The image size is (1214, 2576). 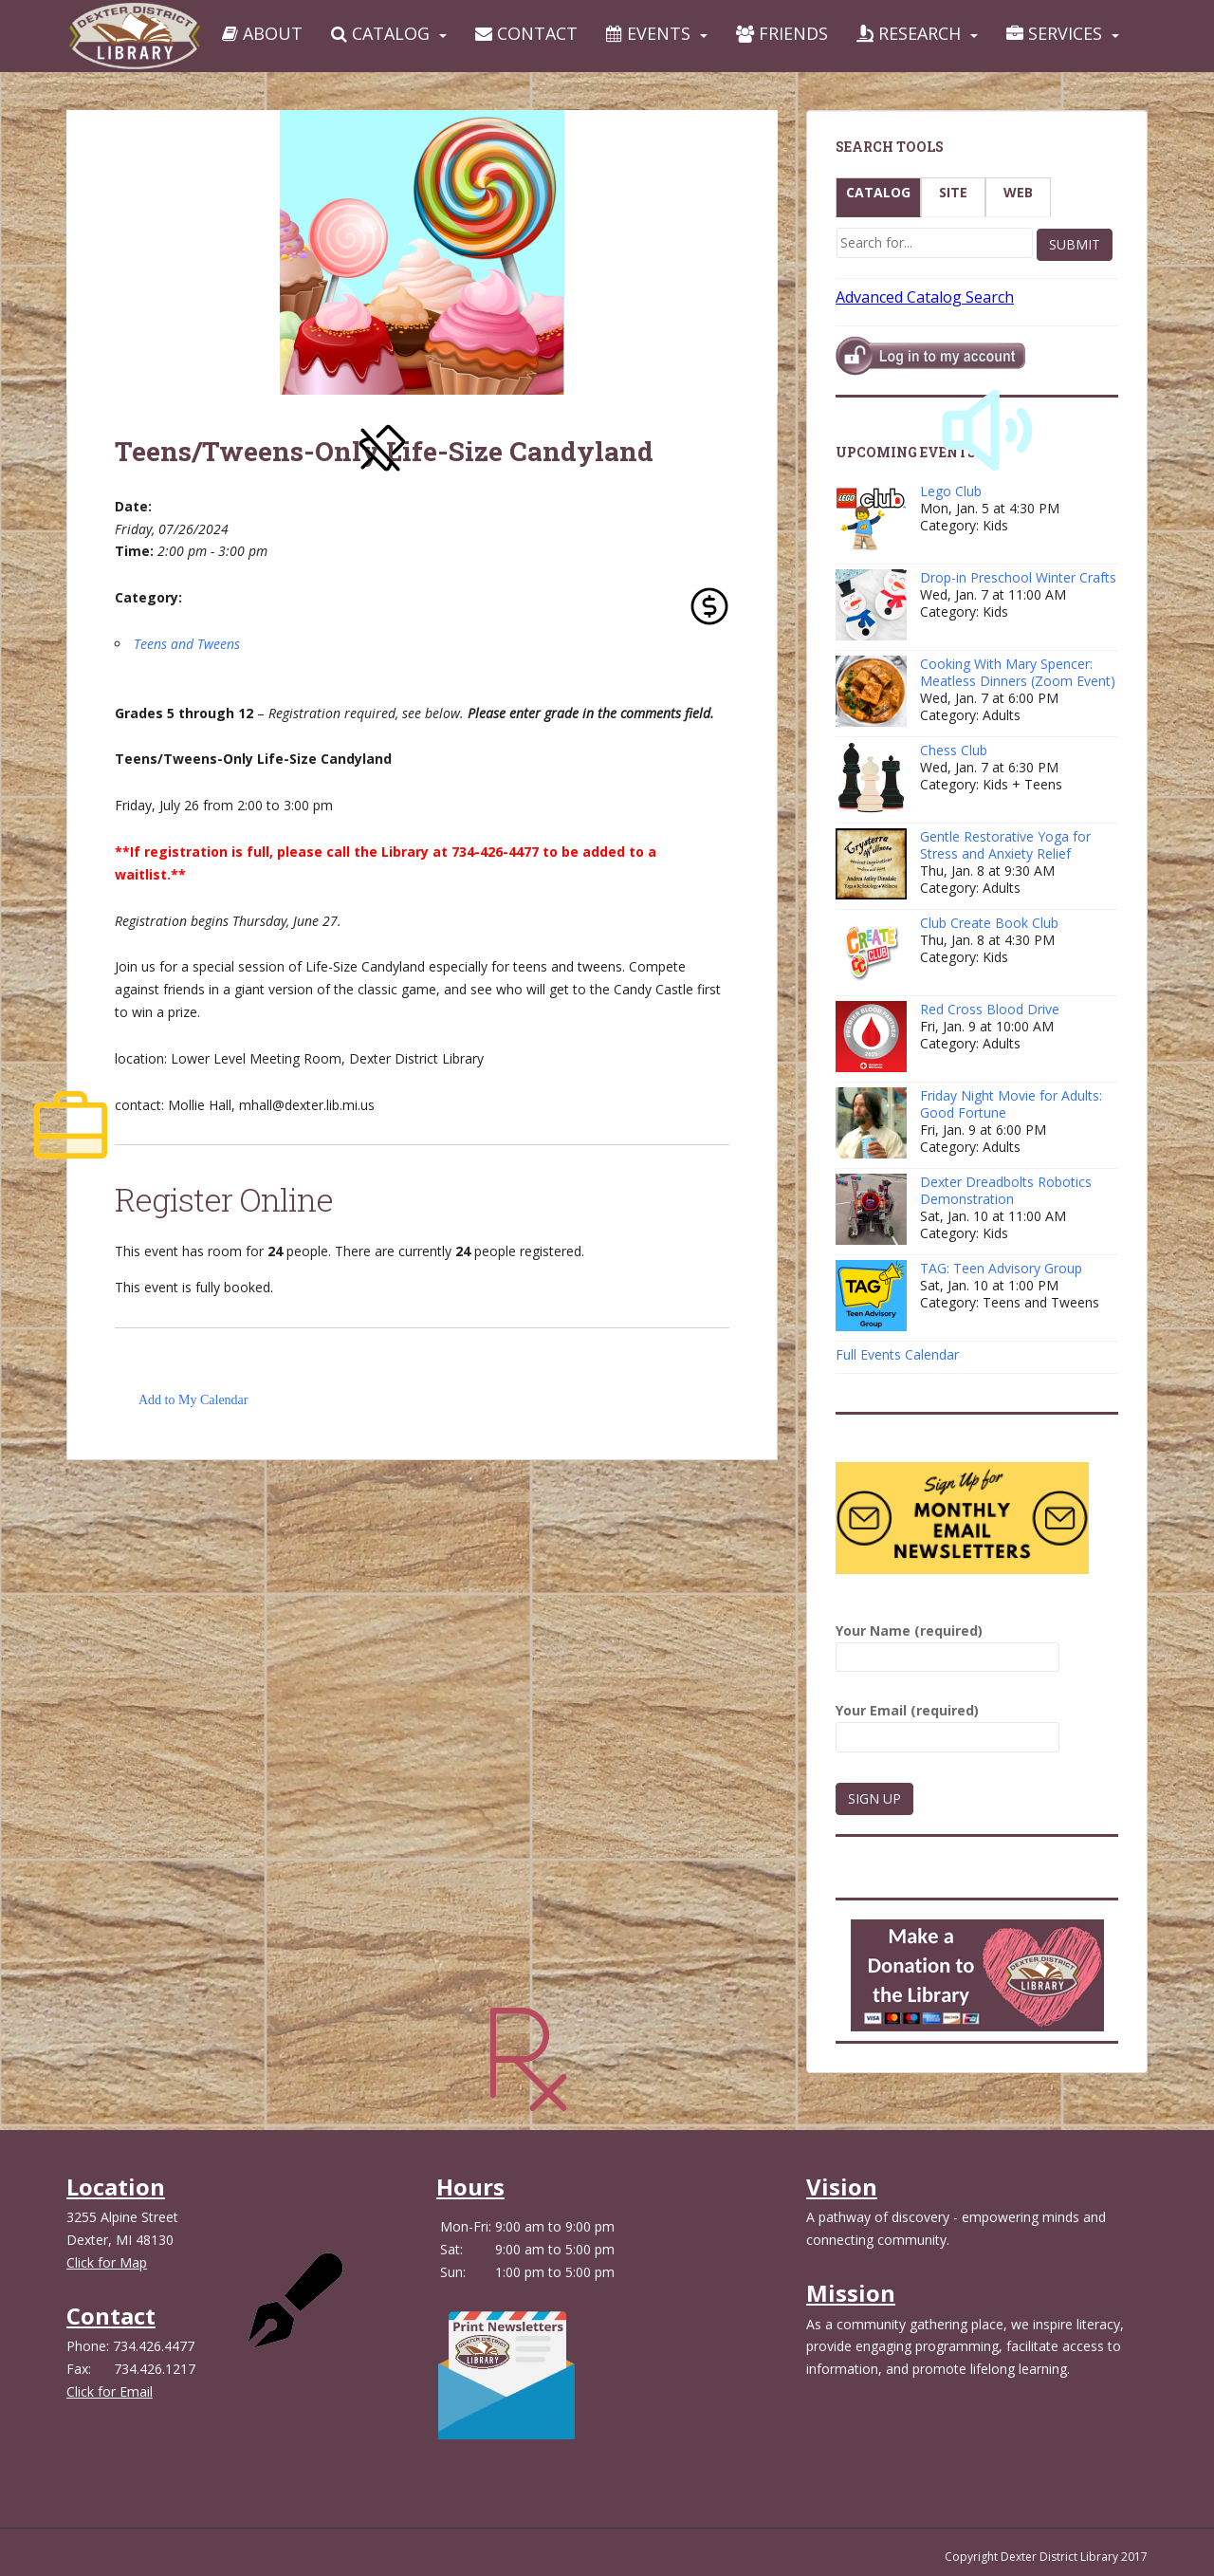 What do you see at coordinates (380, 450) in the screenshot?
I see `unpin an item from its current position` at bounding box center [380, 450].